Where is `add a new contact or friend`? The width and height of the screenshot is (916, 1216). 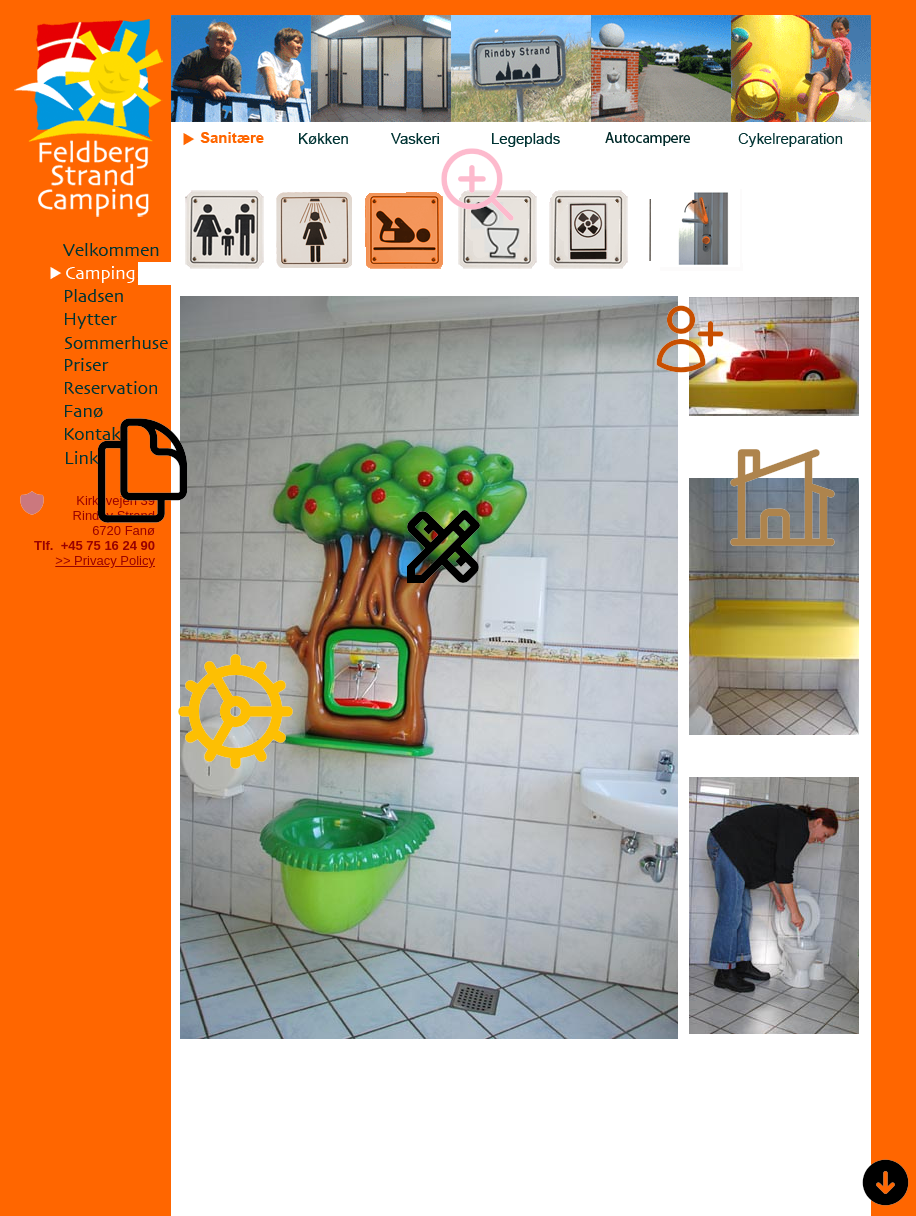
add a new contact or friend is located at coordinates (690, 339).